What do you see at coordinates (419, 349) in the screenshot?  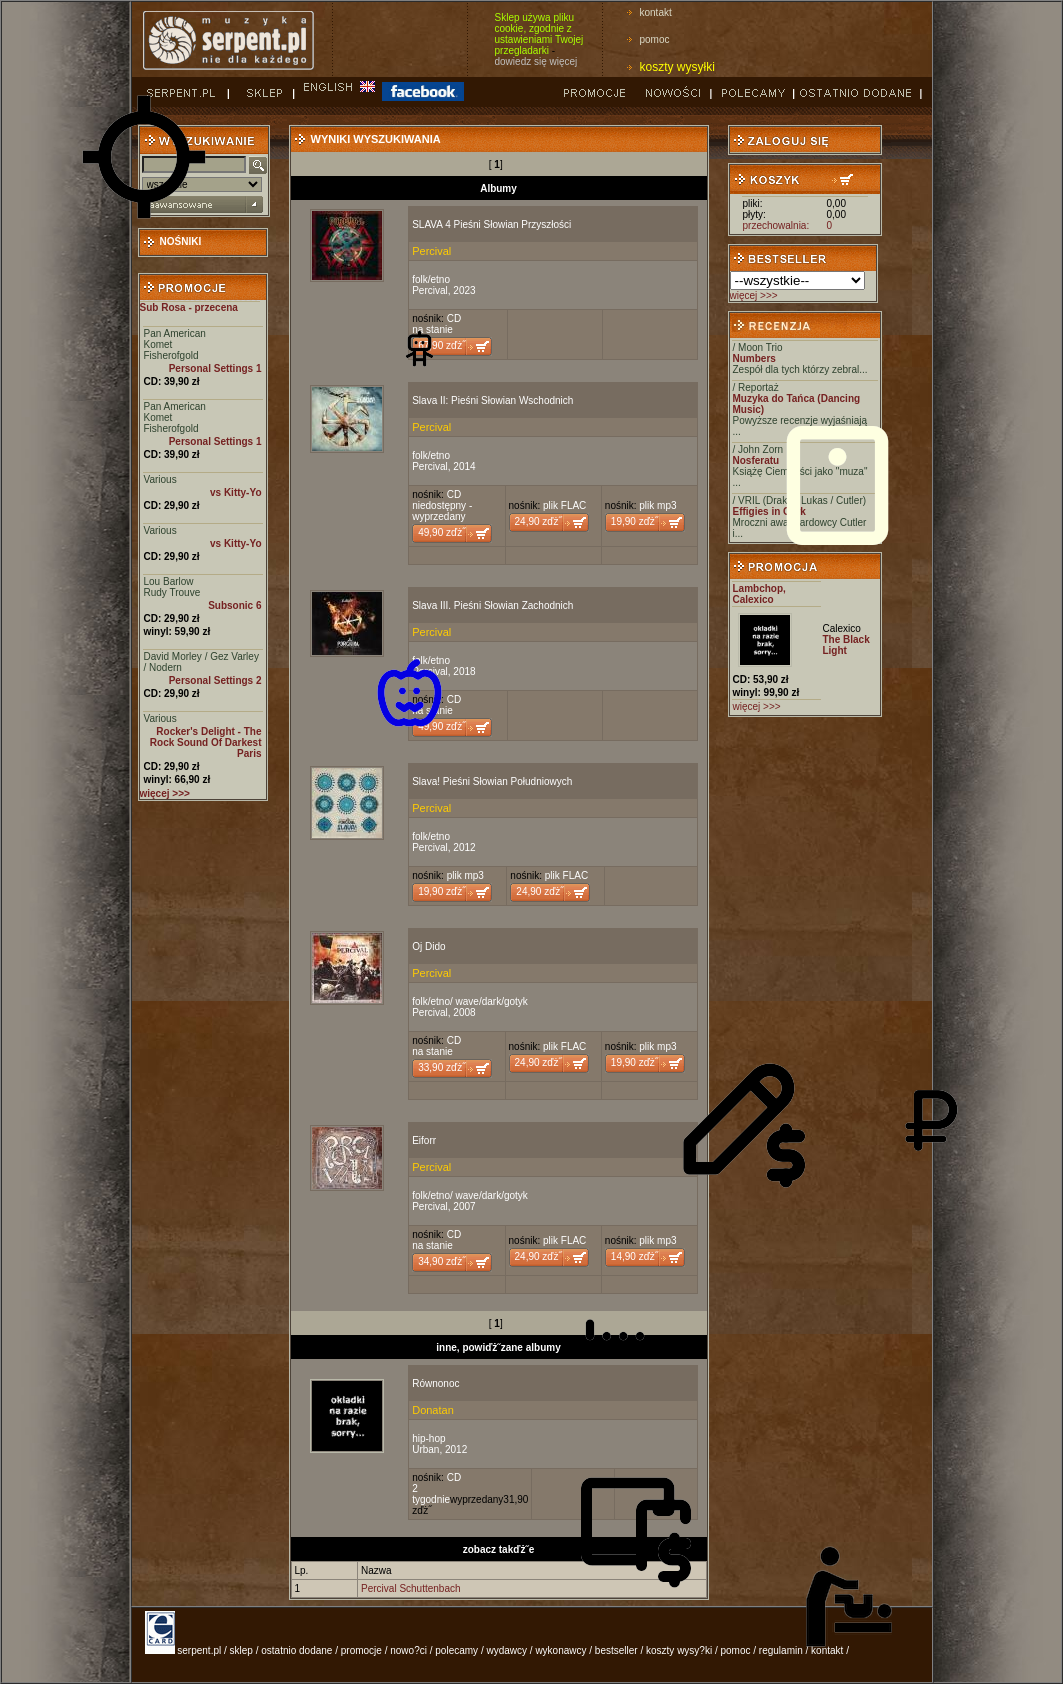 I see `access AI assistant or chatbot` at bounding box center [419, 349].